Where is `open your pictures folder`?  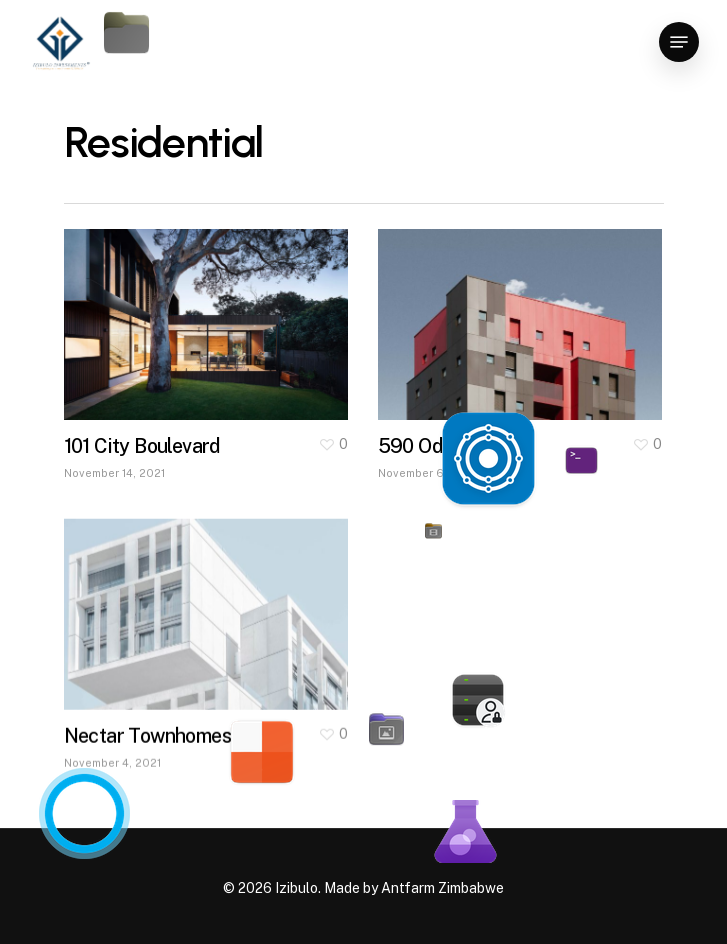
open your pictures folder is located at coordinates (386, 728).